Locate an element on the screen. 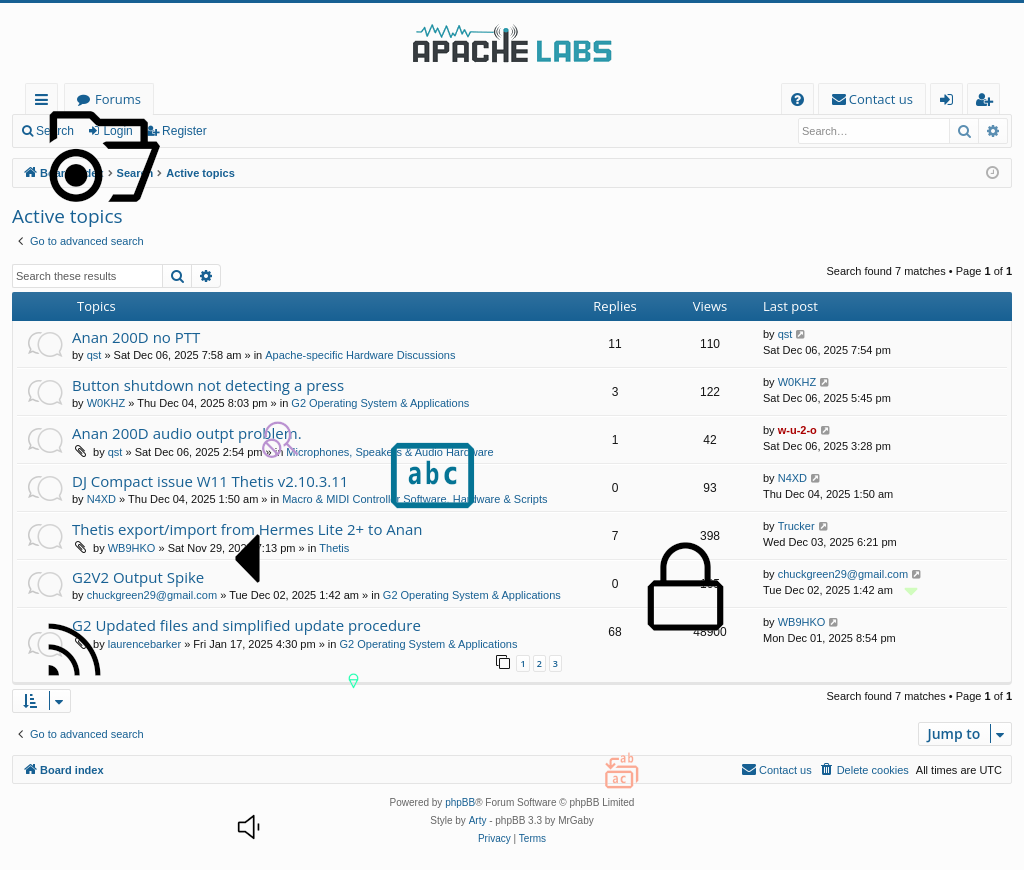  expanded root directory in file explorer is located at coordinates (102, 156).